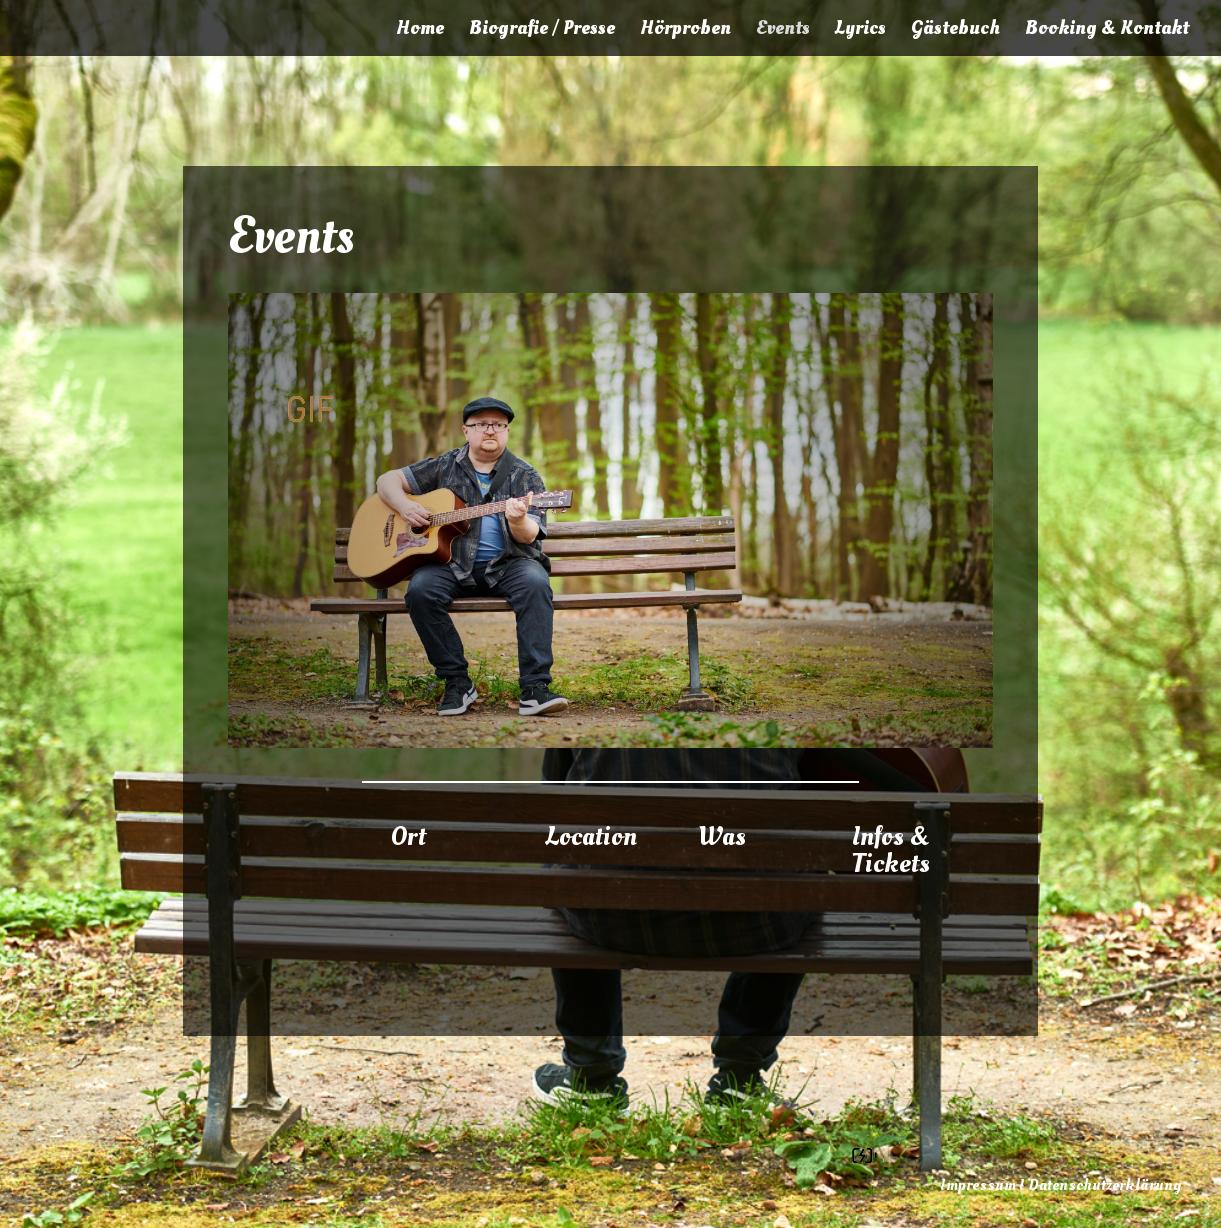  Describe the element at coordinates (864, 1155) in the screenshot. I see `indicates device is currently charging` at that location.